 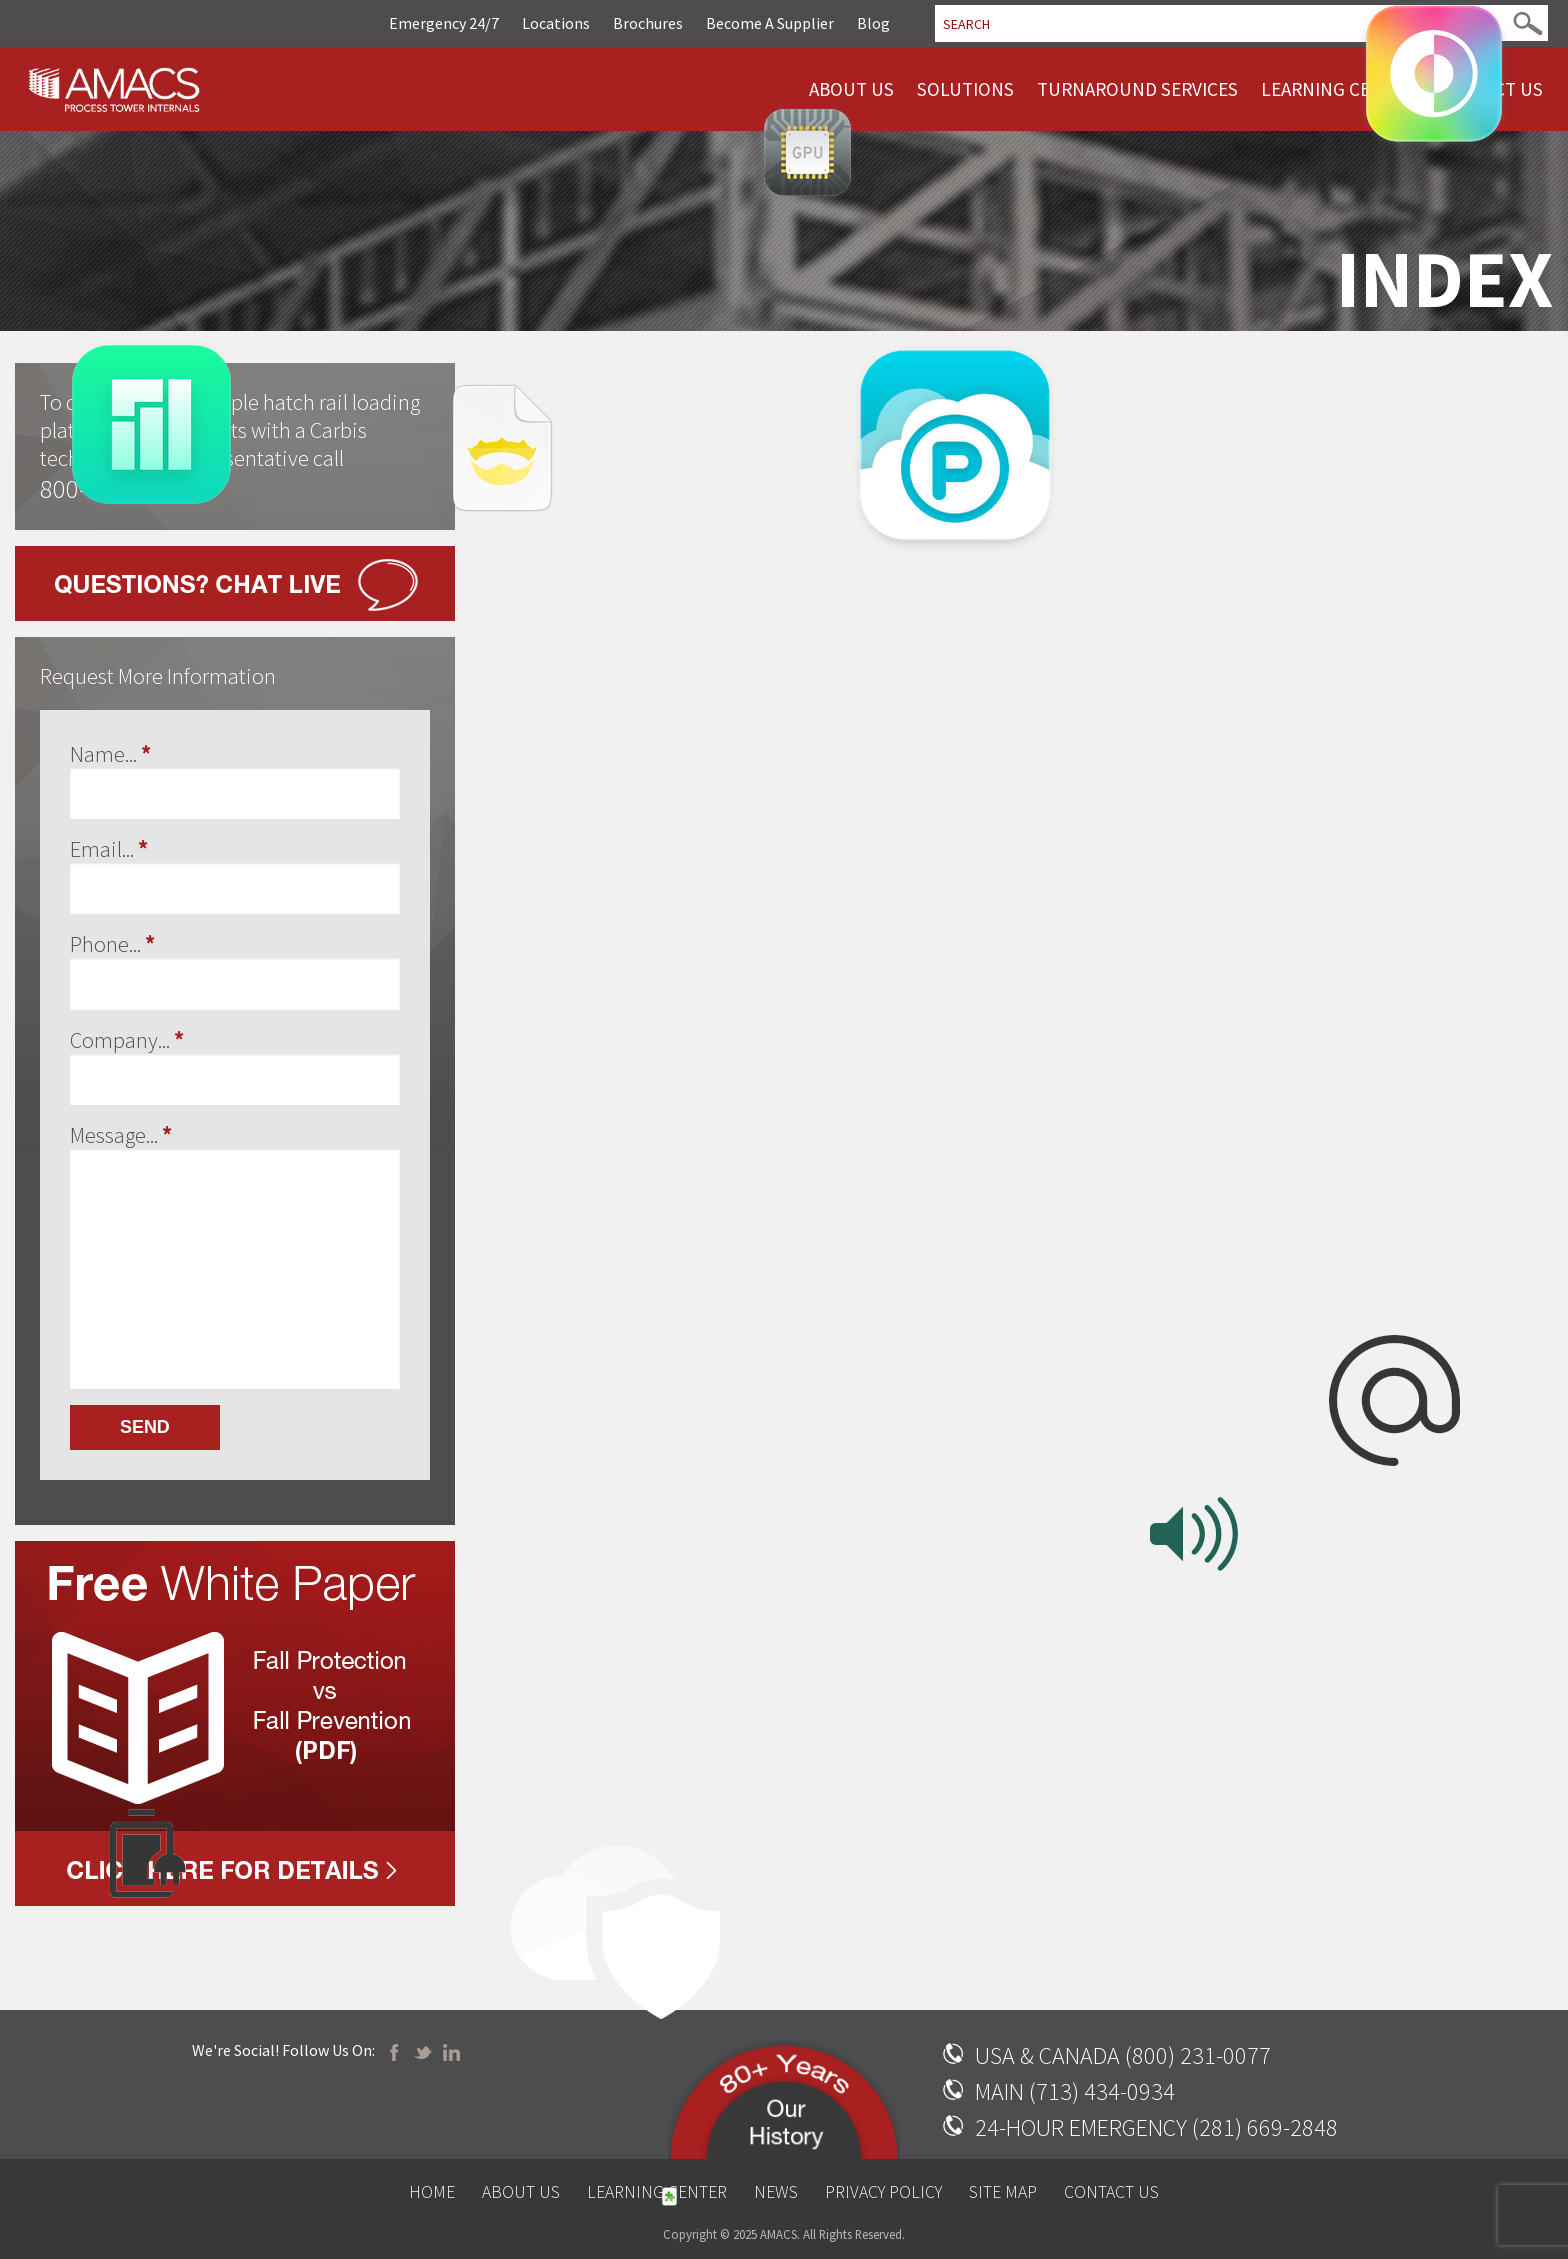 I want to click on adjust audio volume settings, so click(x=1194, y=1534).